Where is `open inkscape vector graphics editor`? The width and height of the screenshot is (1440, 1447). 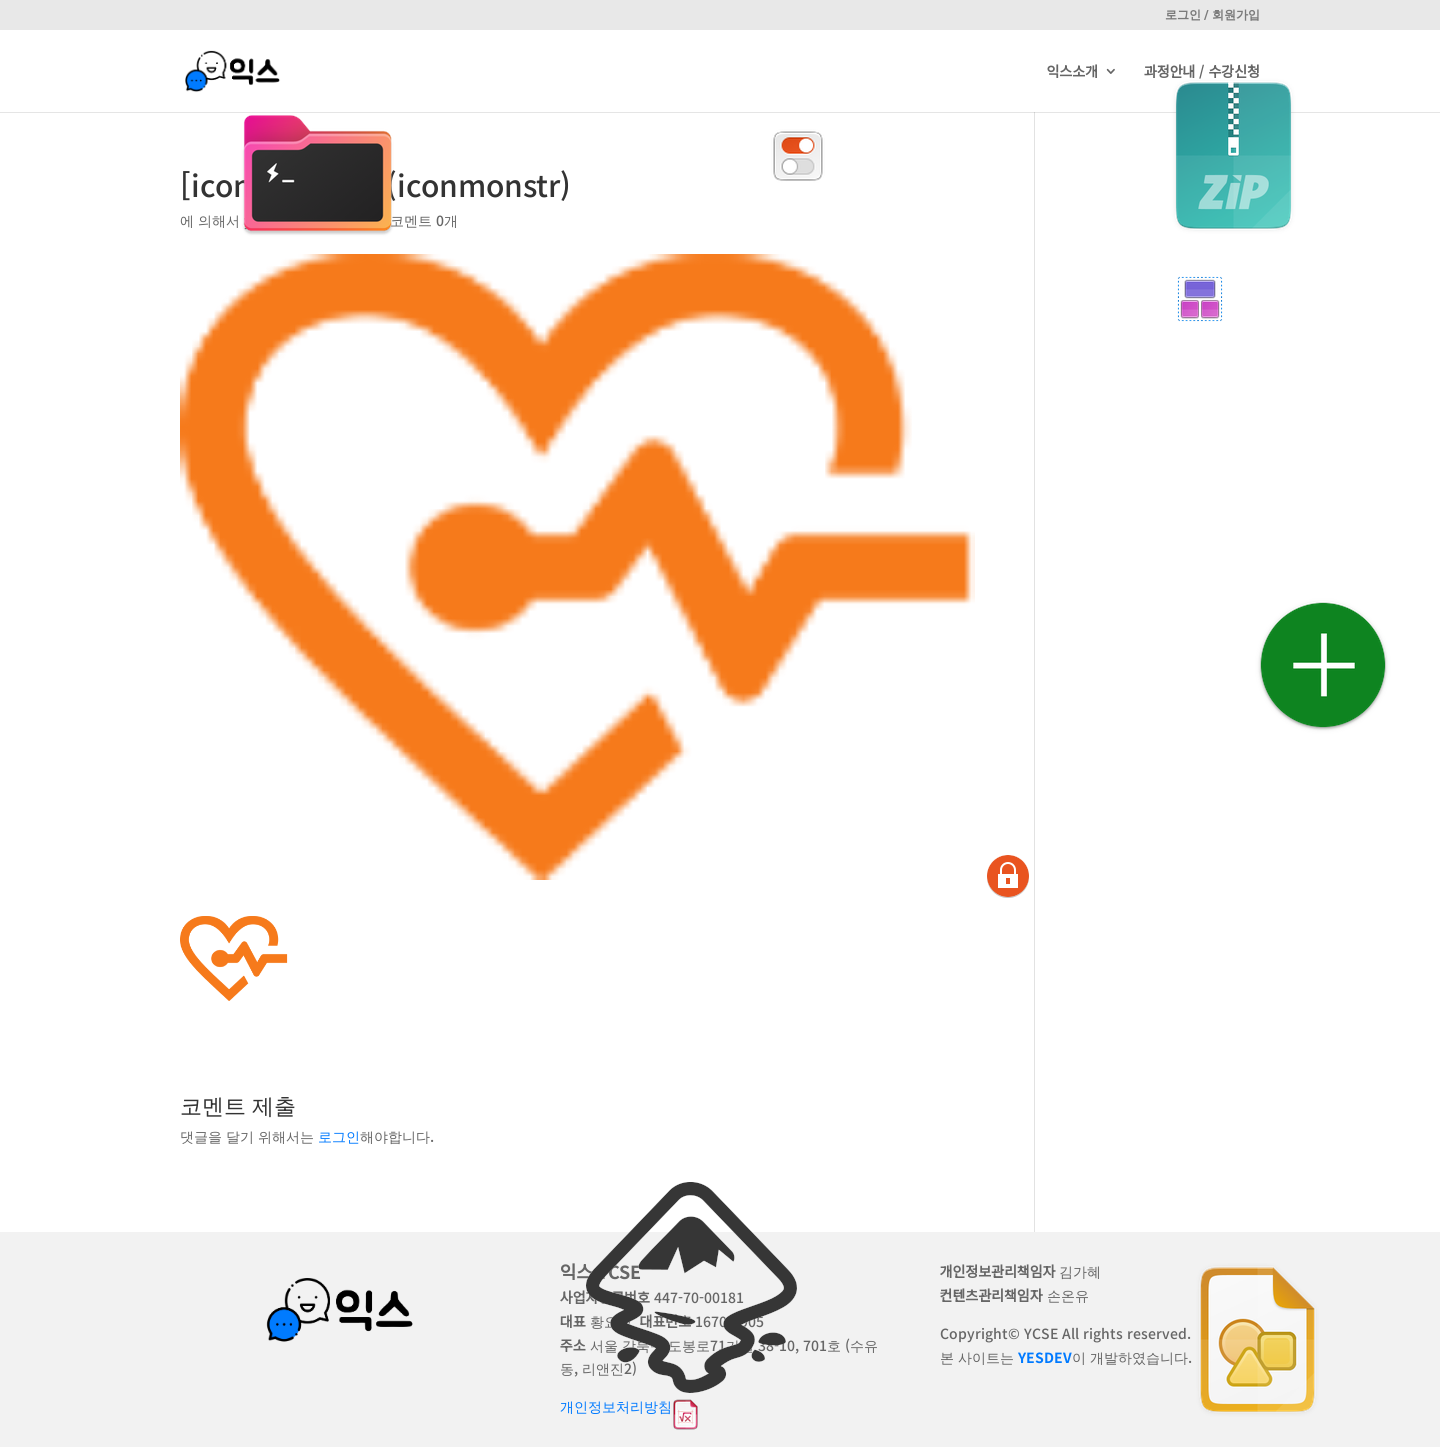 open inkscape vector graphics editor is located at coordinates (691, 1287).